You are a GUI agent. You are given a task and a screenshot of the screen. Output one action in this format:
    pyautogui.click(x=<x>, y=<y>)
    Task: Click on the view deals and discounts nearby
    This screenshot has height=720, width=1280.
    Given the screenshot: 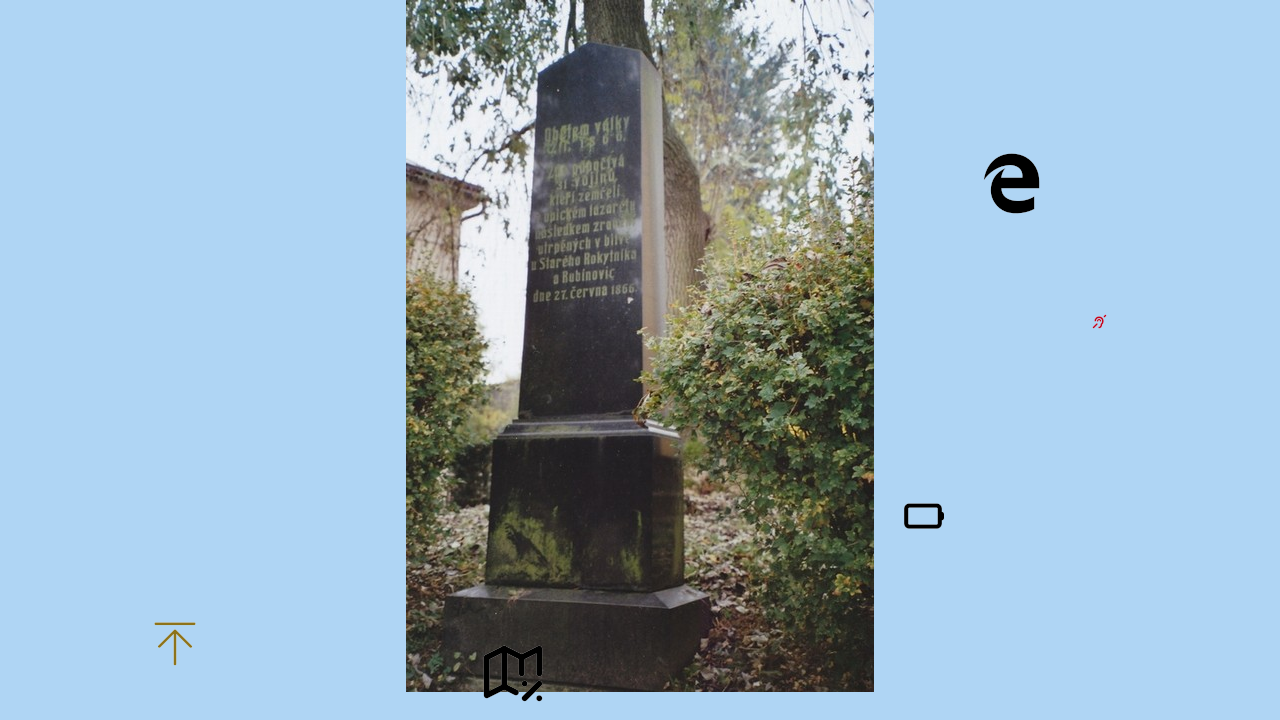 What is the action you would take?
    pyautogui.click(x=513, y=672)
    